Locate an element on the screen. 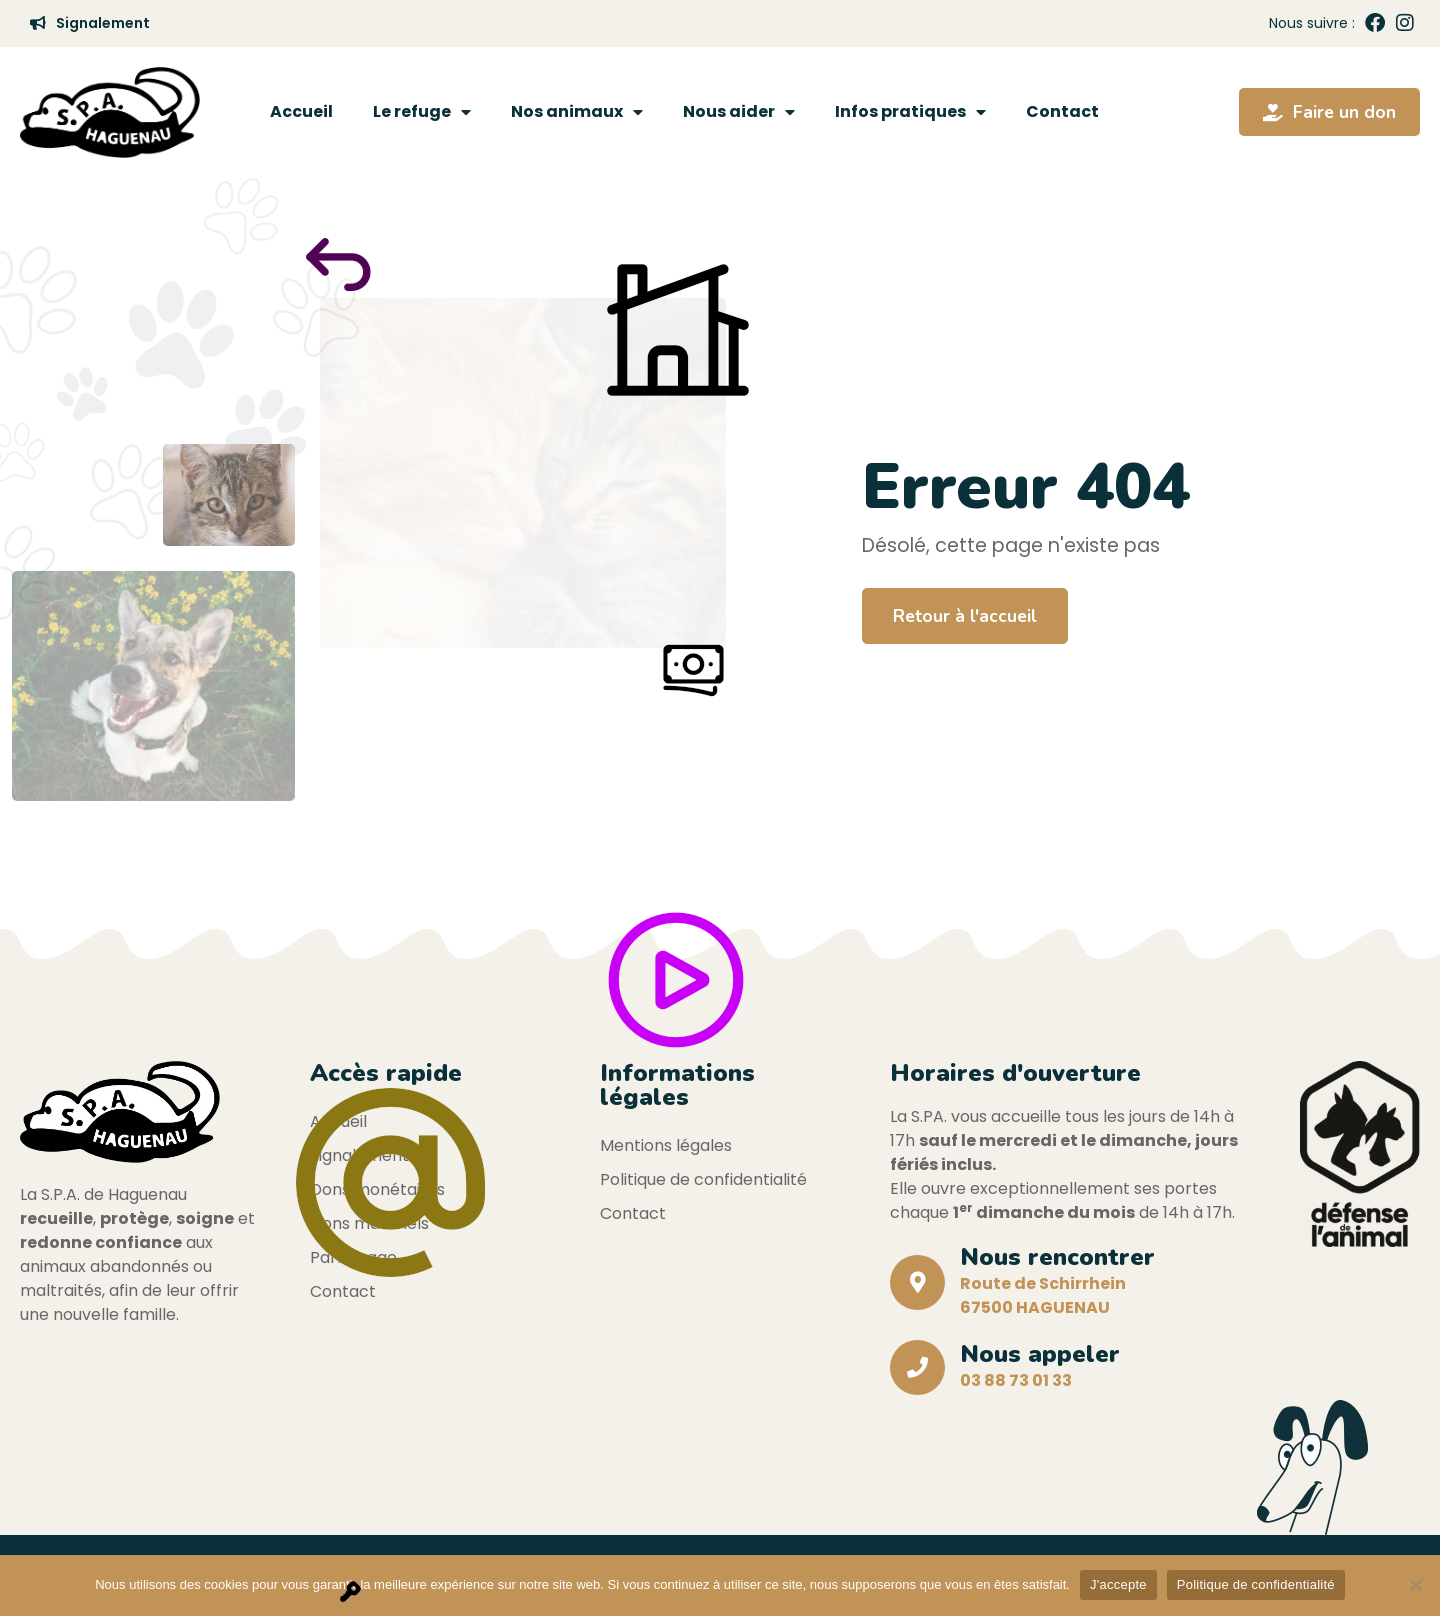 This screenshot has width=1440, height=1616. navigate to home screen is located at coordinates (678, 330).